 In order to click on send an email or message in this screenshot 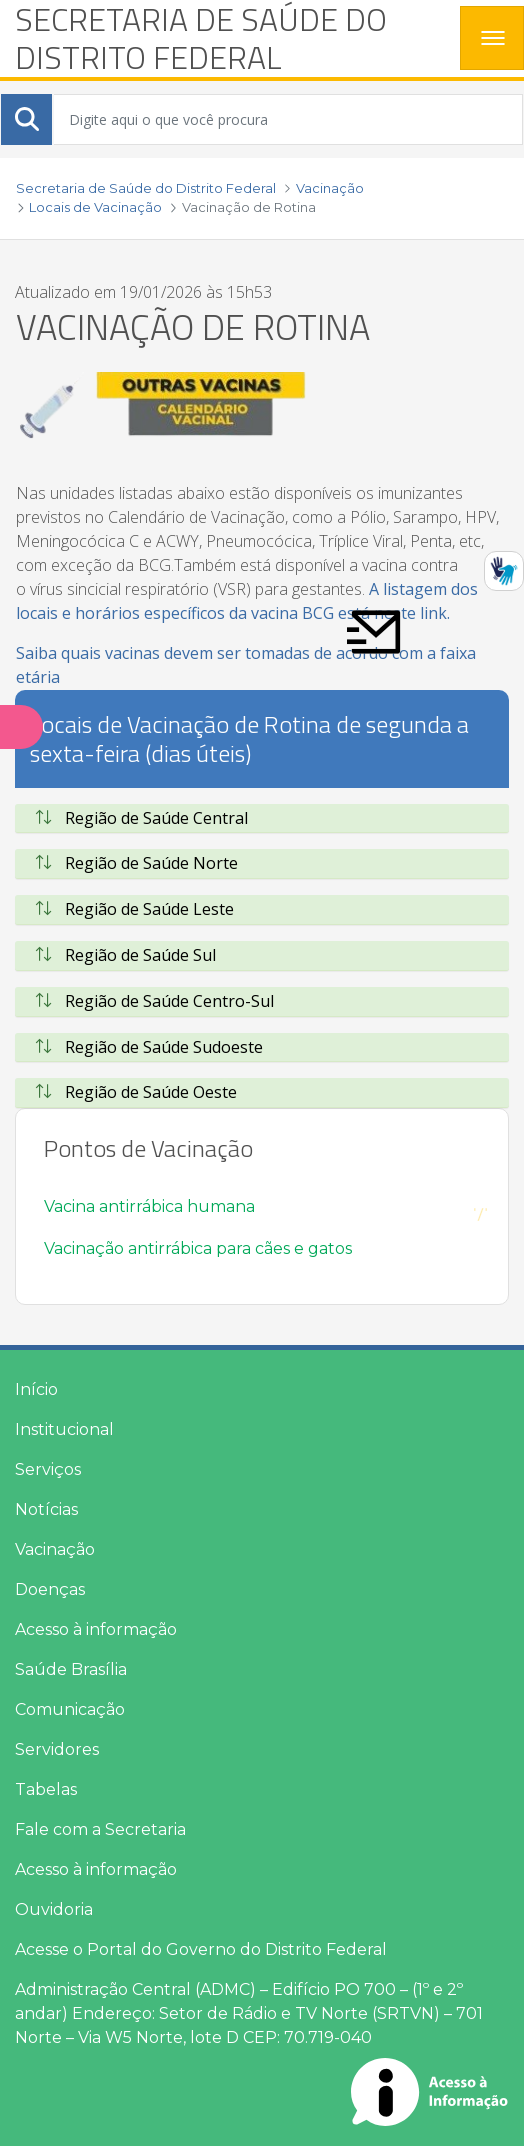, I will do `click(376, 632)`.